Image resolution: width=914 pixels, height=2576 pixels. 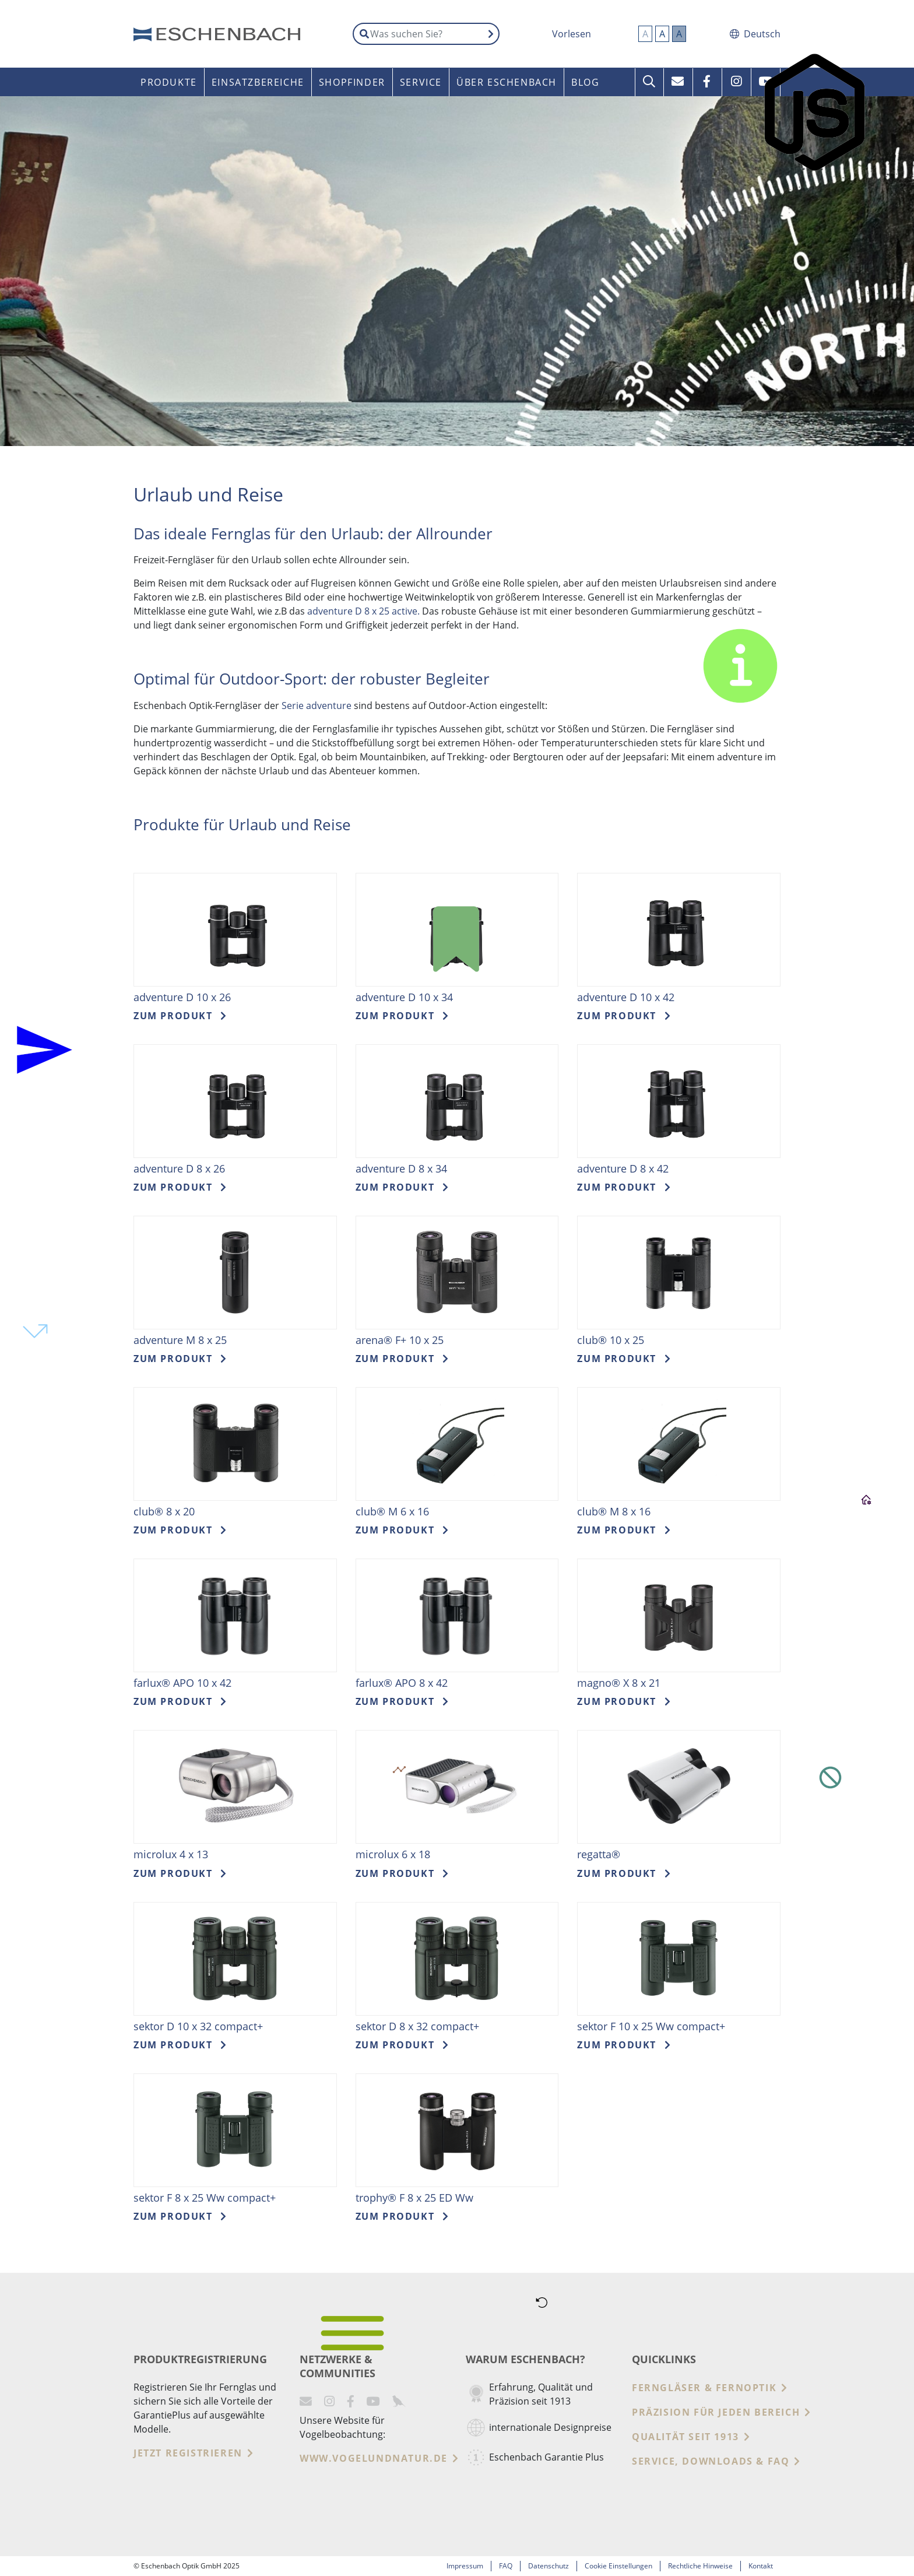 What do you see at coordinates (542, 2303) in the screenshot?
I see `undo the last action` at bounding box center [542, 2303].